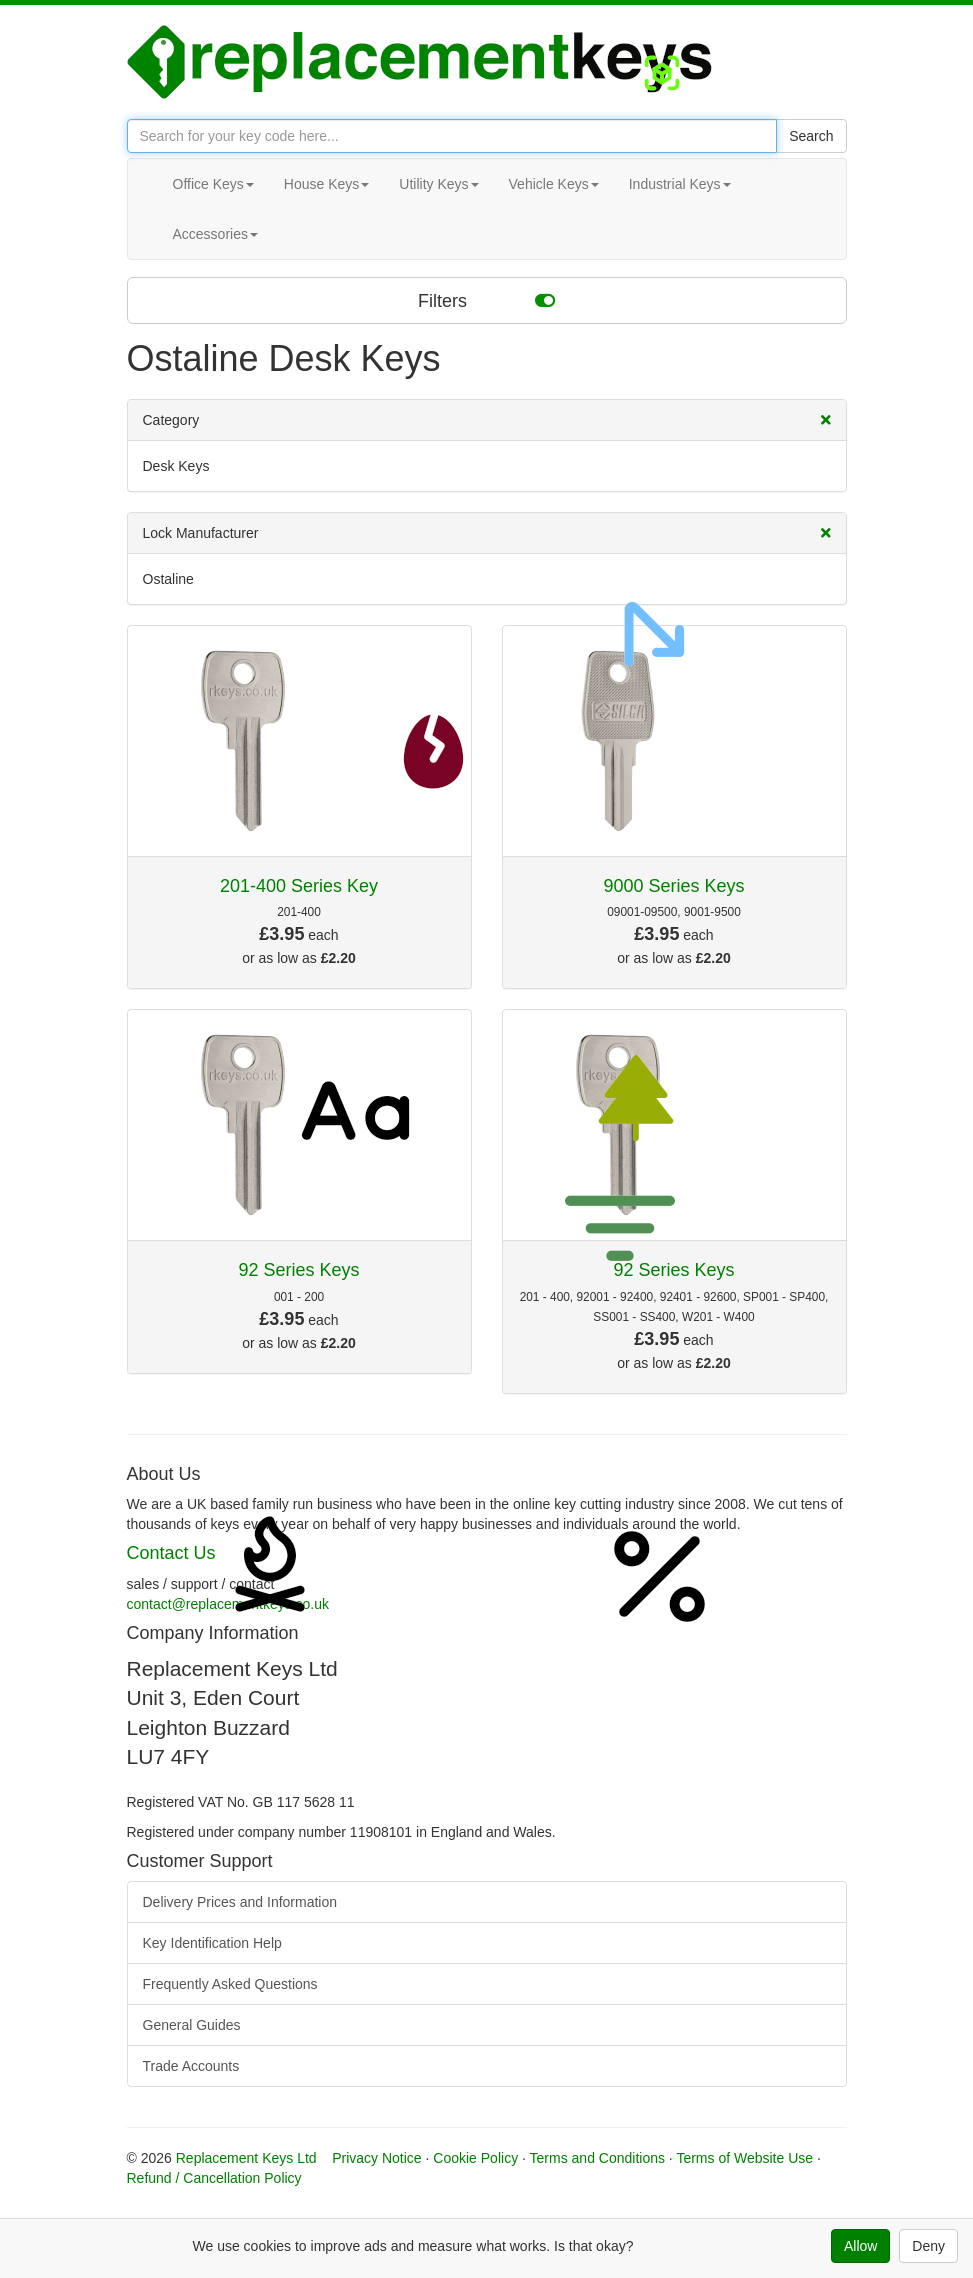 This screenshot has width=973, height=2278. Describe the element at coordinates (355, 1115) in the screenshot. I see `toggle case-sensitive search matching` at that location.